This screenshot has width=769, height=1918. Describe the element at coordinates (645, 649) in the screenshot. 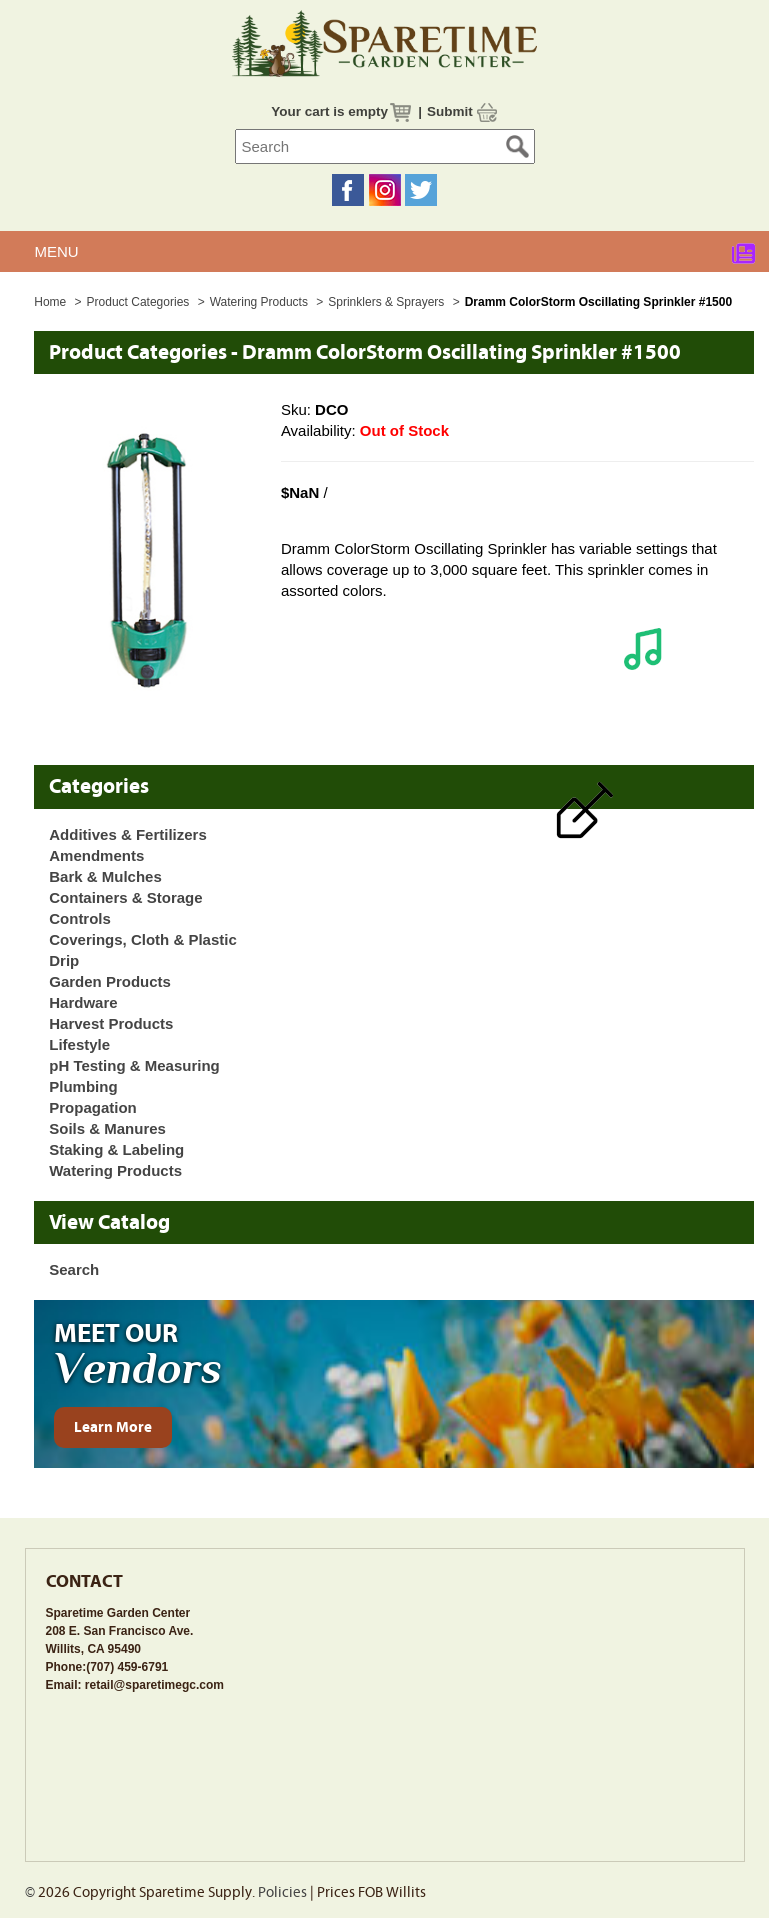

I see `access music library or player` at that location.